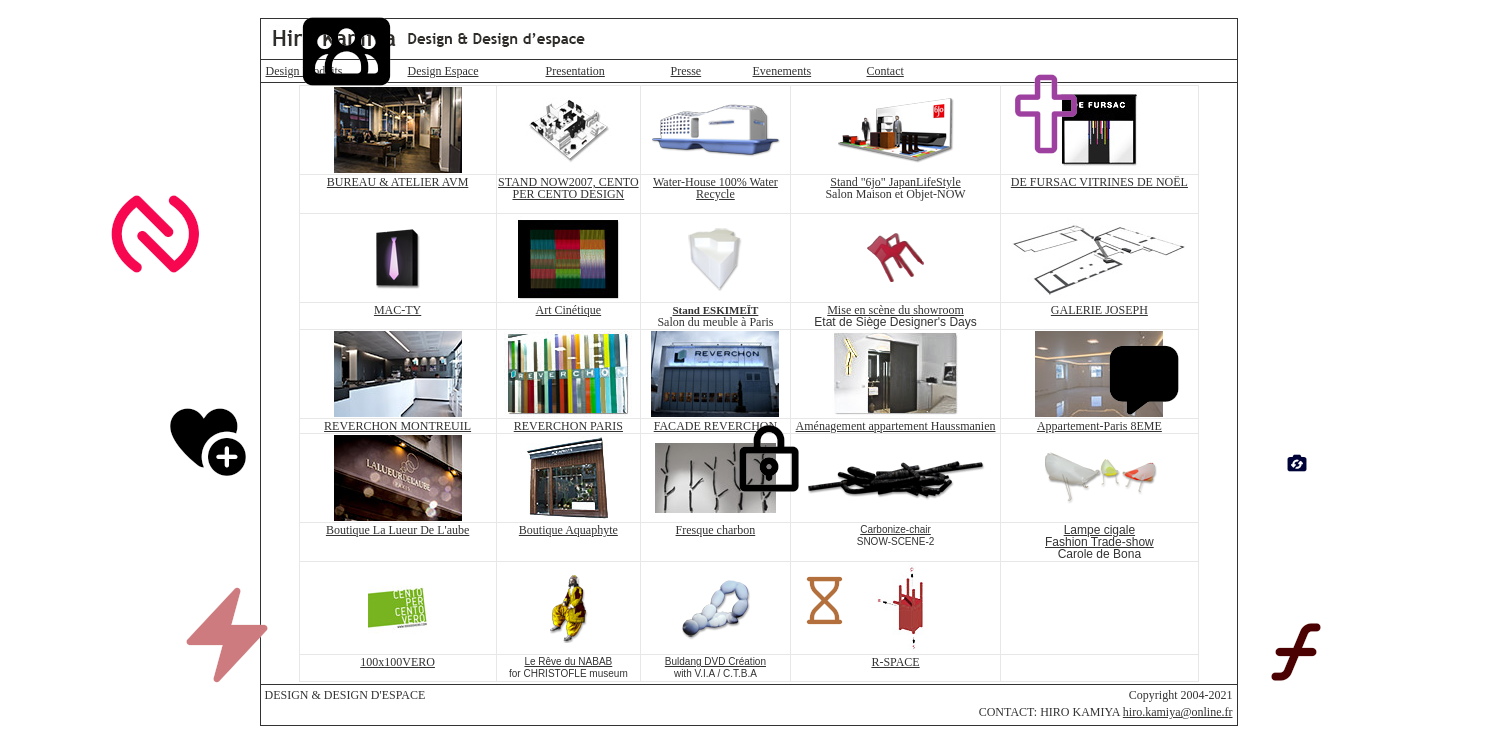 This screenshot has width=1497, height=744. What do you see at coordinates (1297, 463) in the screenshot?
I see `switch between front and rear camera` at bounding box center [1297, 463].